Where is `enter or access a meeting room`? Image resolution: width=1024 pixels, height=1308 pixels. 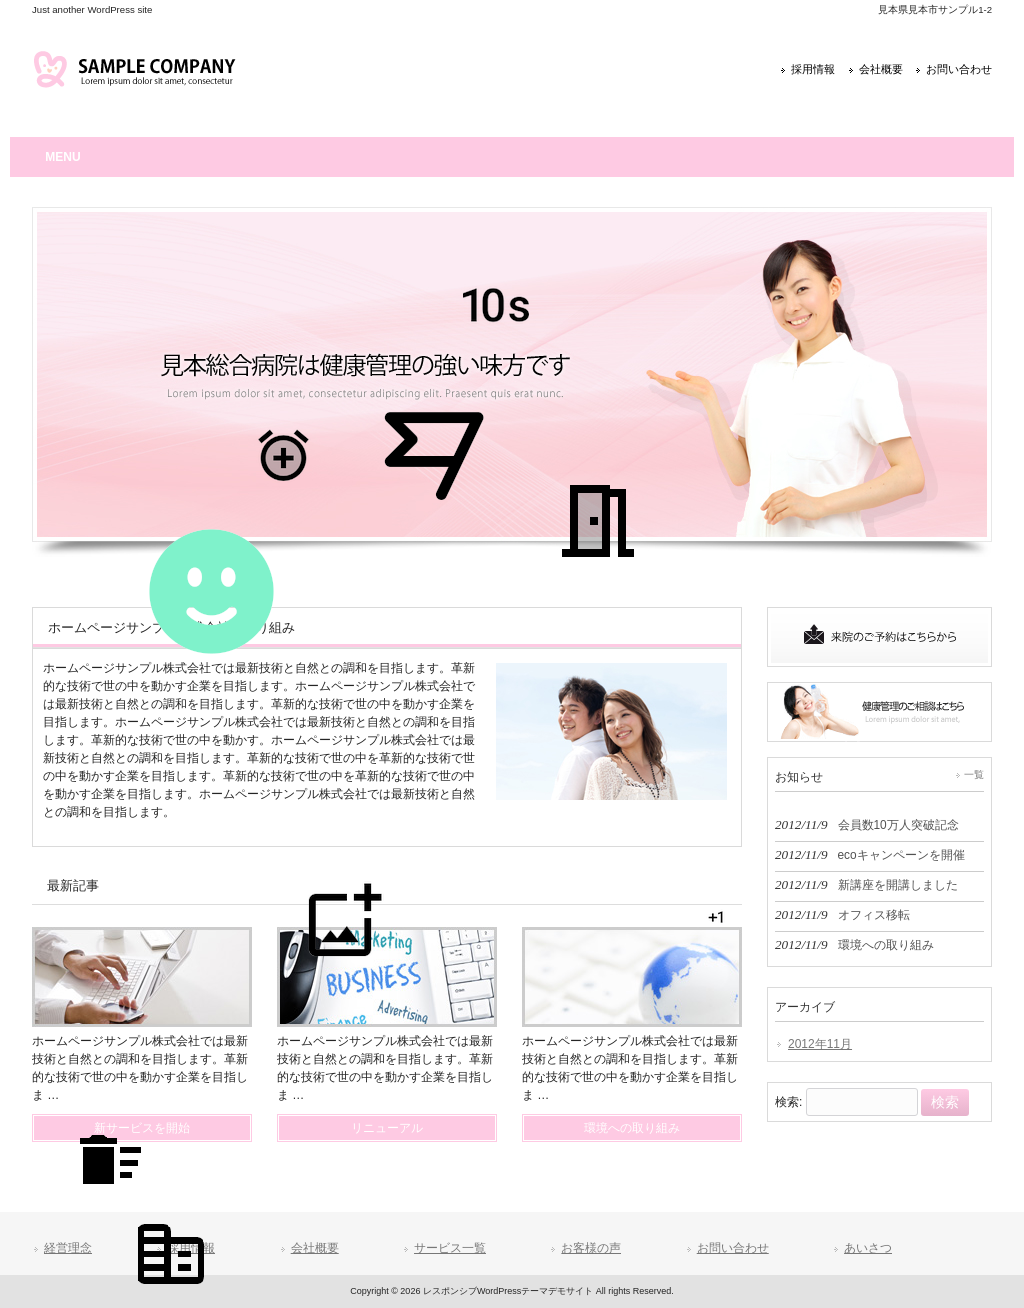
enter or access a meeting room is located at coordinates (598, 521).